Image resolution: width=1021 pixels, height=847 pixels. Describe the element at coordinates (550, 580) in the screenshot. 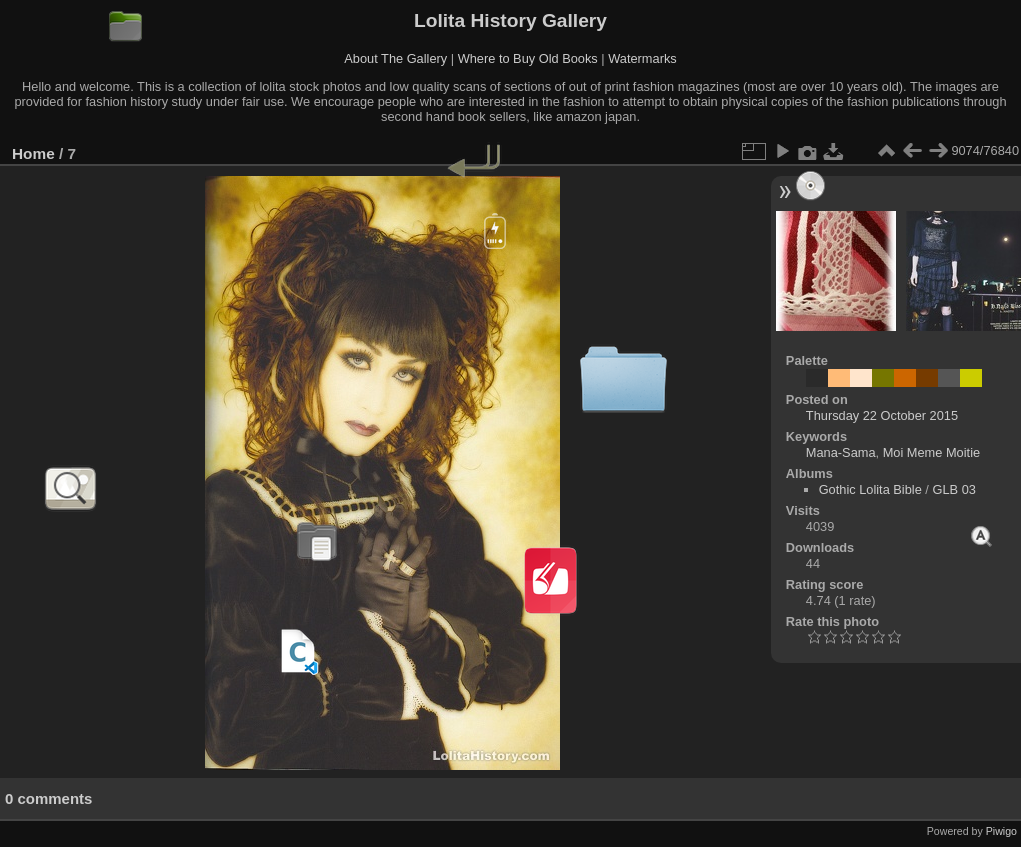

I see `postscript or vector document file` at that location.